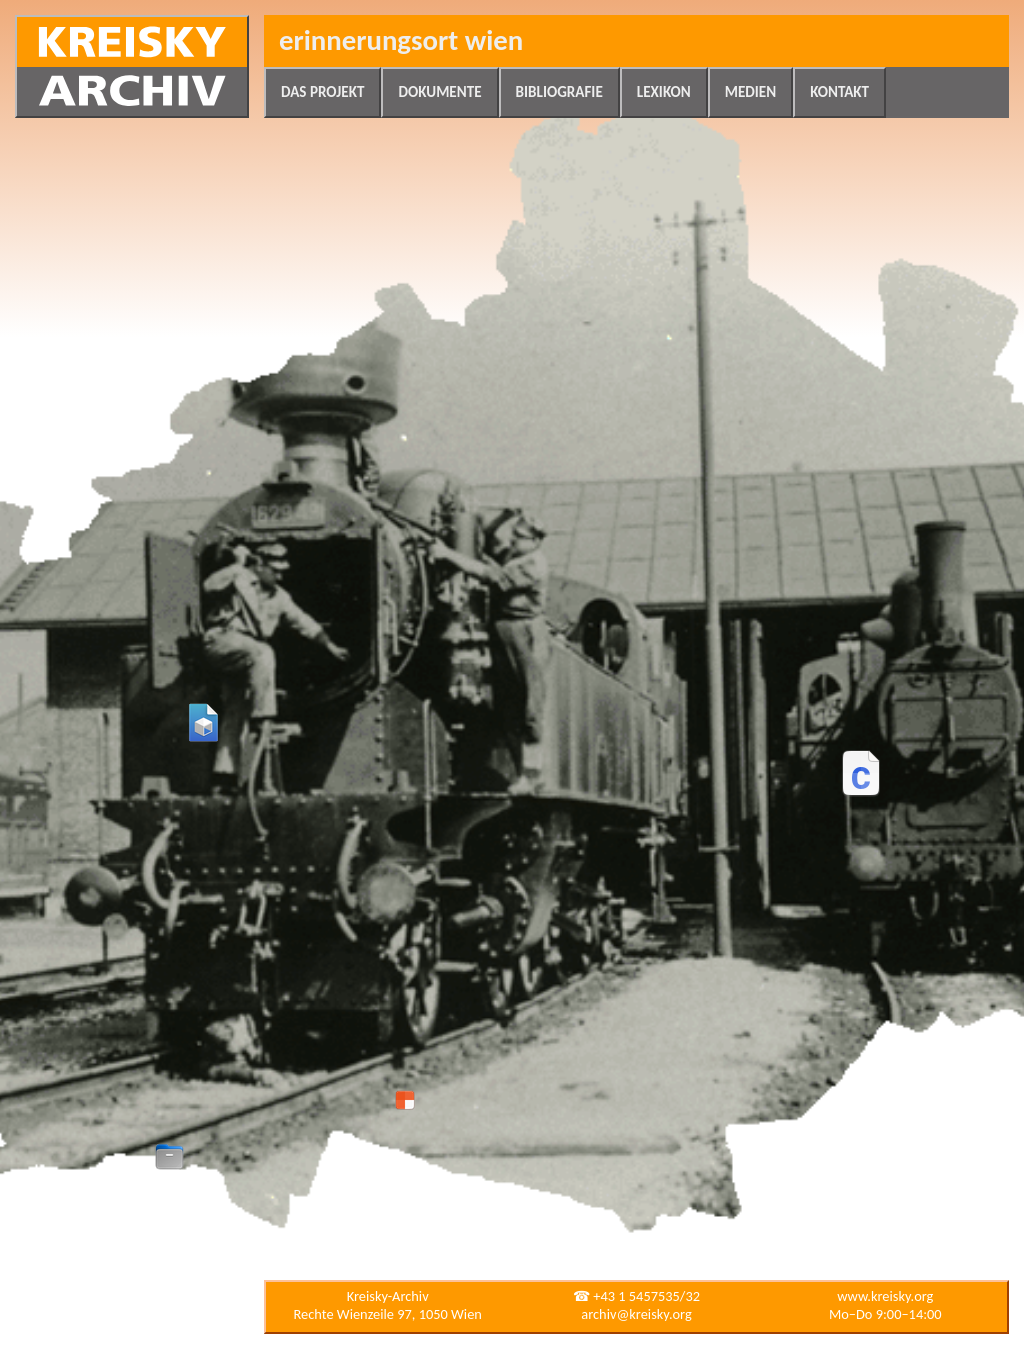  Describe the element at coordinates (169, 1156) in the screenshot. I see `open the file manager application` at that location.